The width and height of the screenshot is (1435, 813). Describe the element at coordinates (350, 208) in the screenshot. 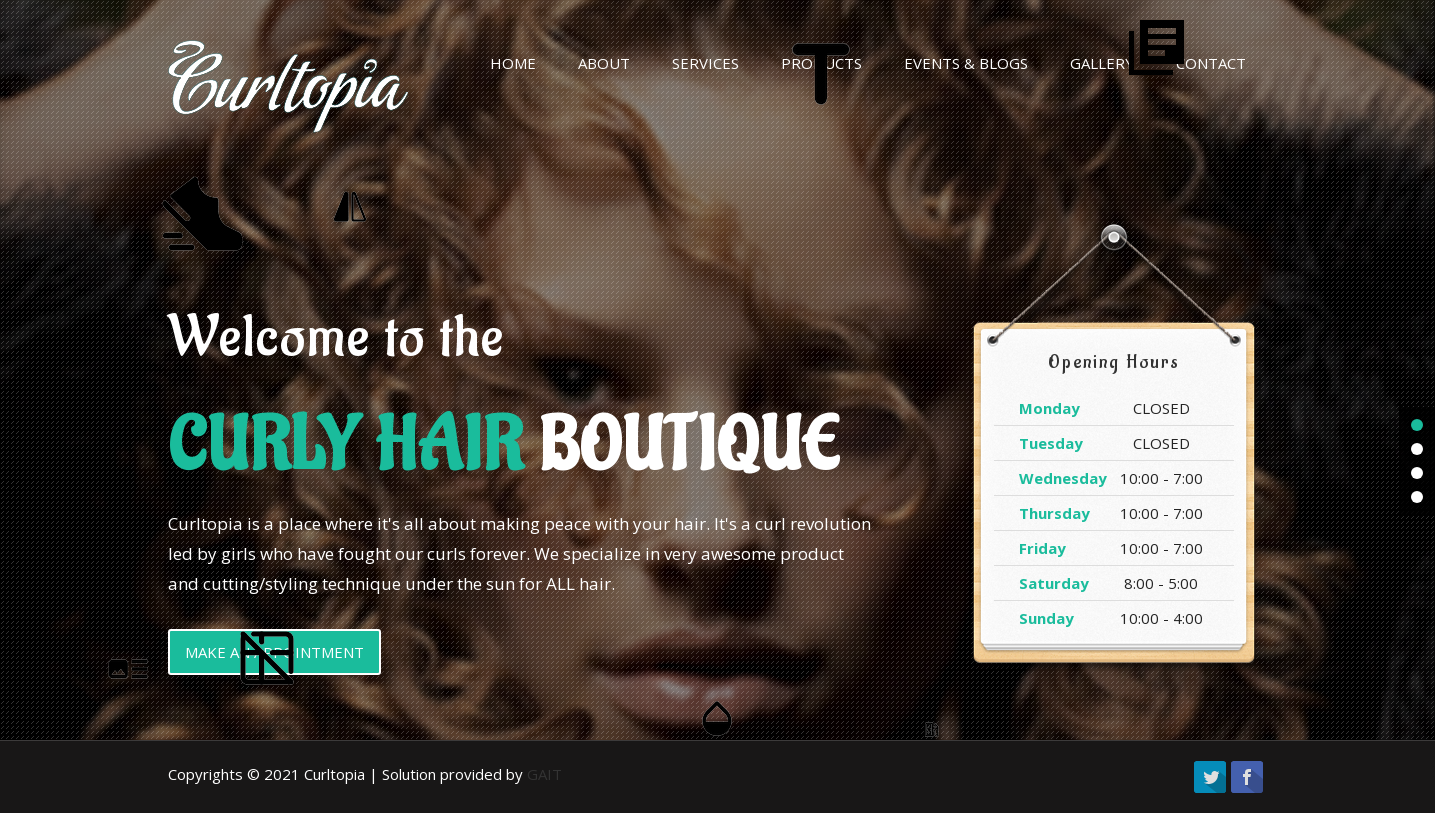

I see `flip image horizontally` at that location.